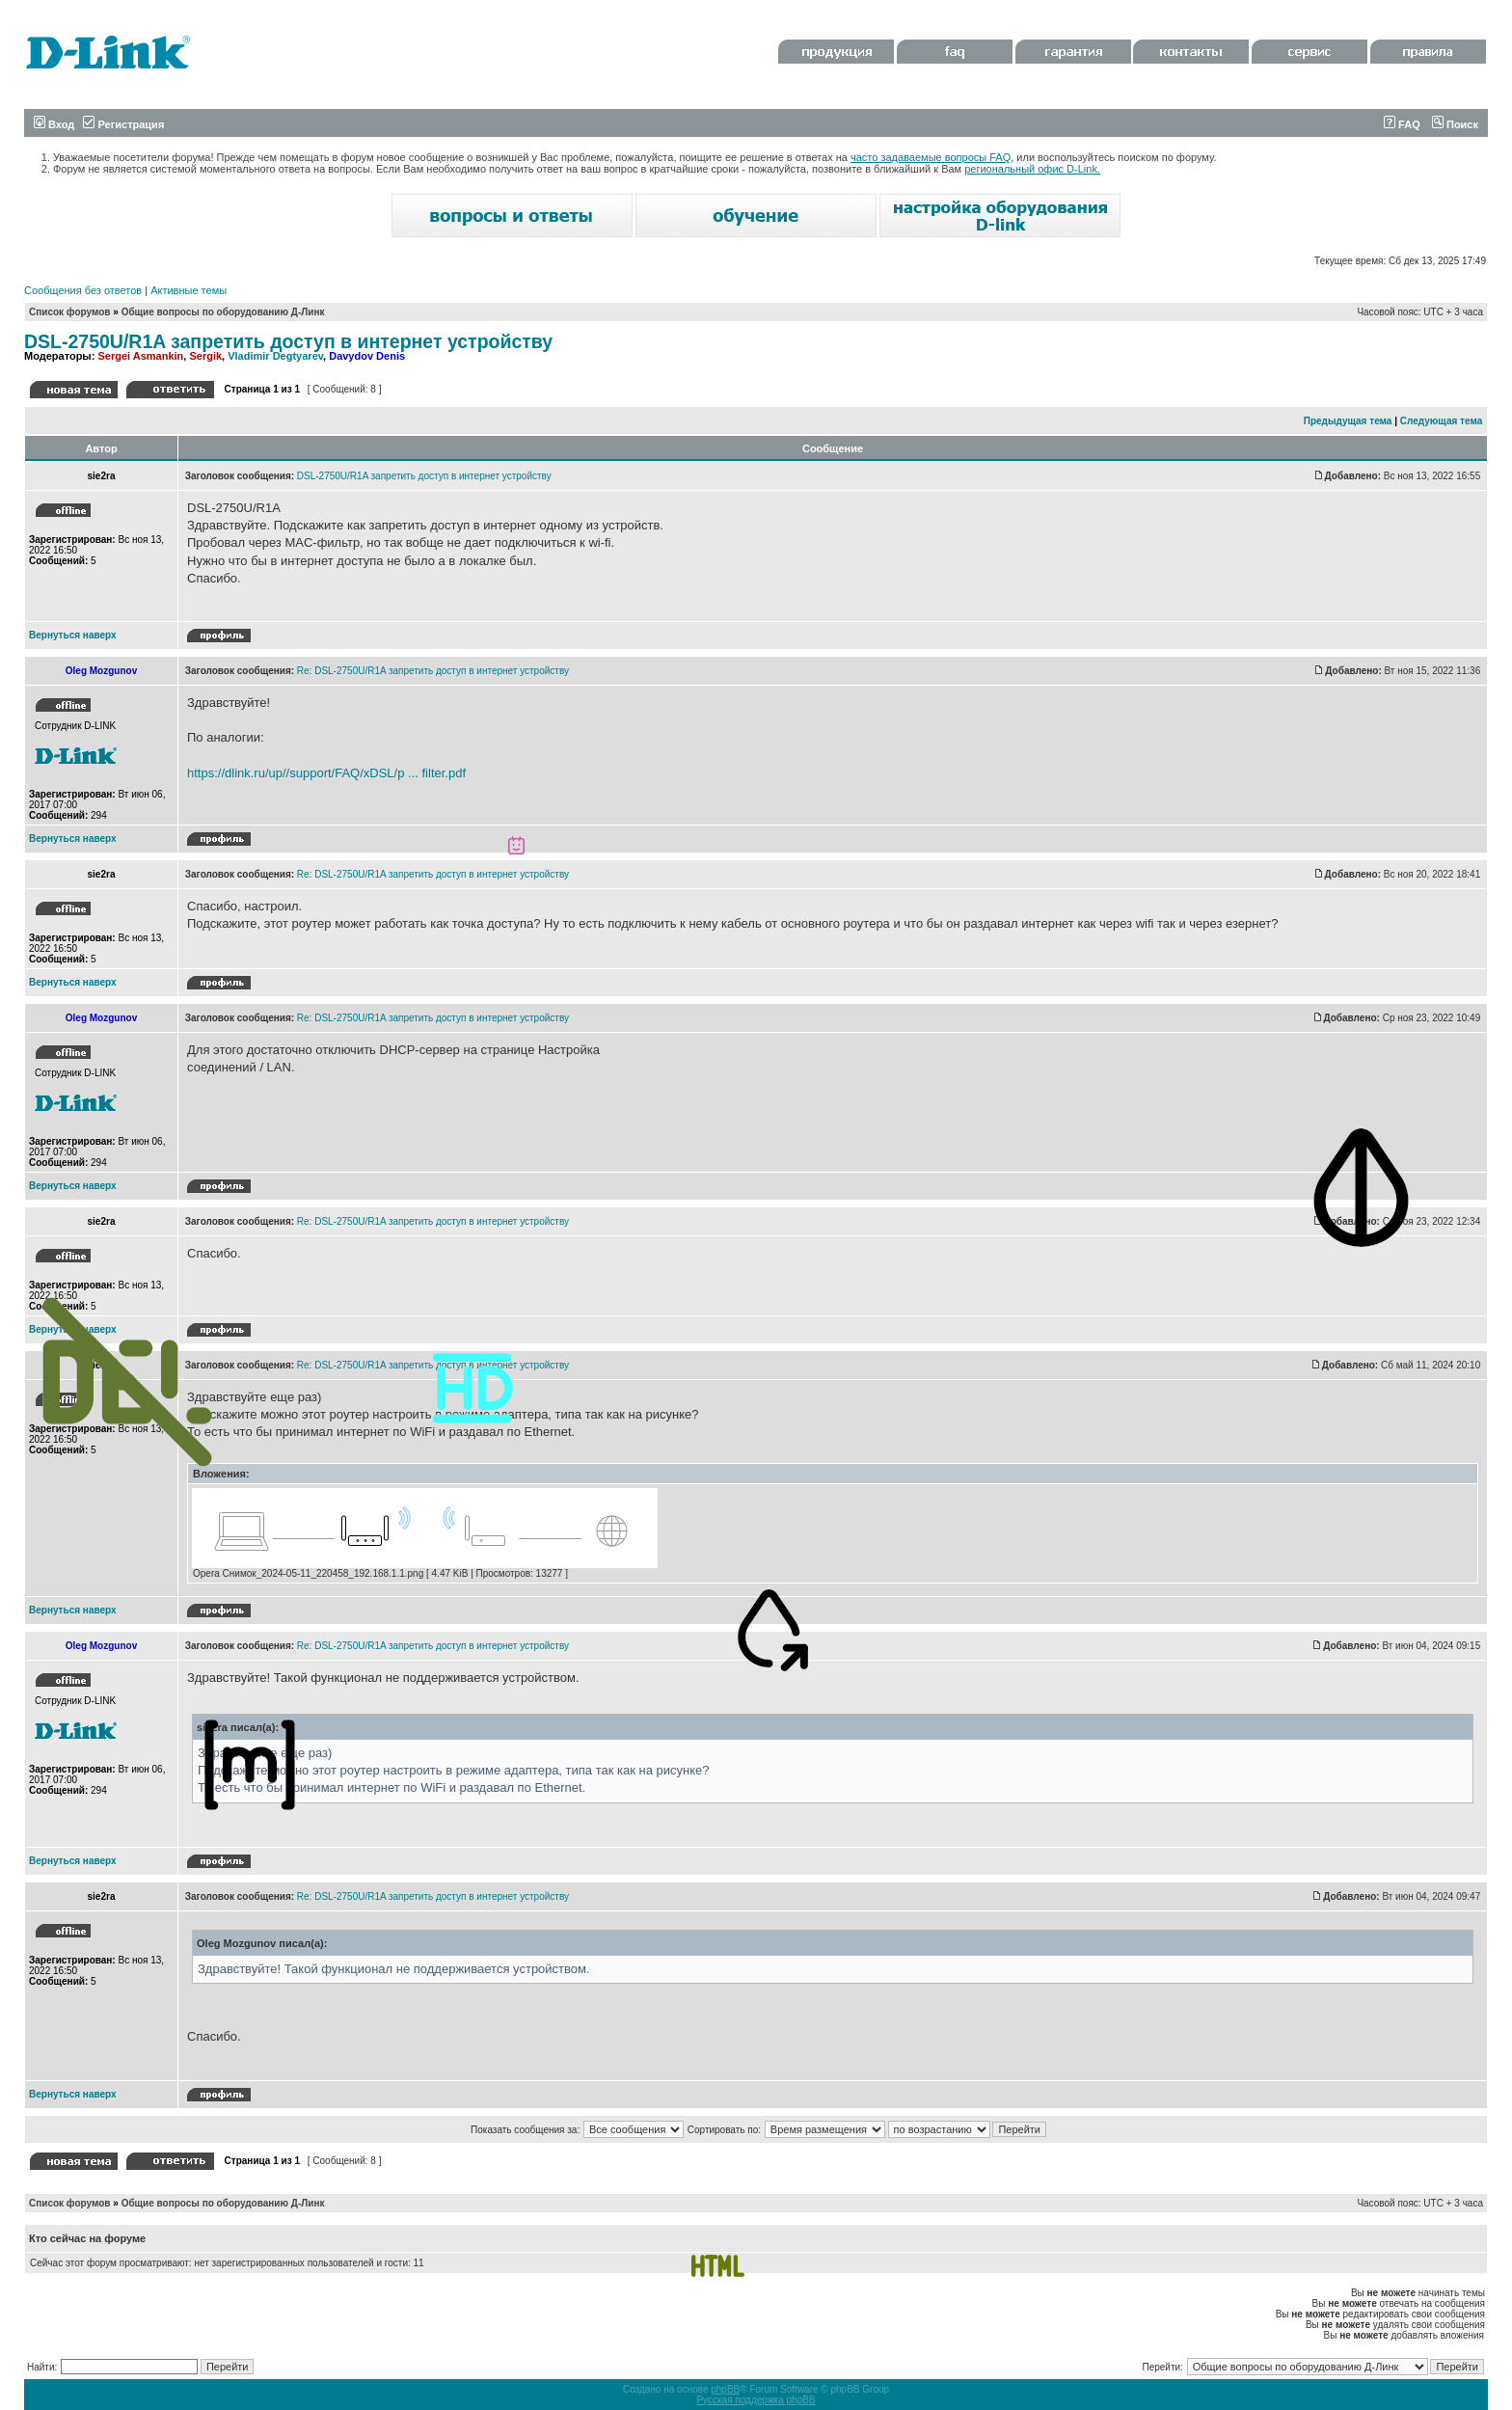 This screenshot has height=2410, width=1512. What do you see at coordinates (250, 1765) in the screenshot?
I see `open Matrix messaging app` at bounding box center [250, 1765].